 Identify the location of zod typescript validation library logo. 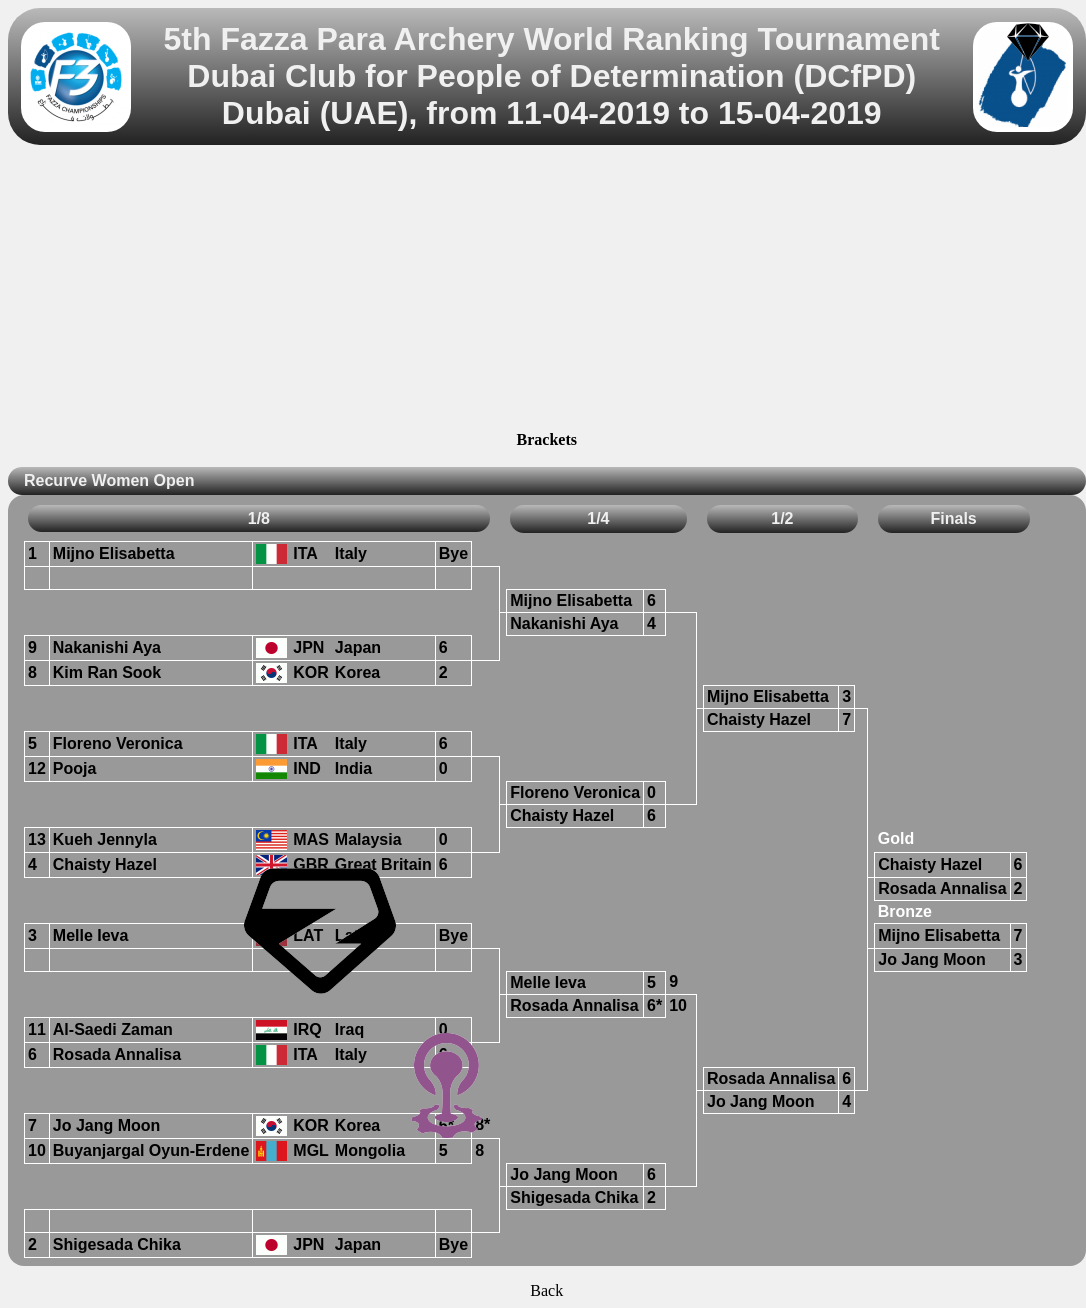
(320, 931).